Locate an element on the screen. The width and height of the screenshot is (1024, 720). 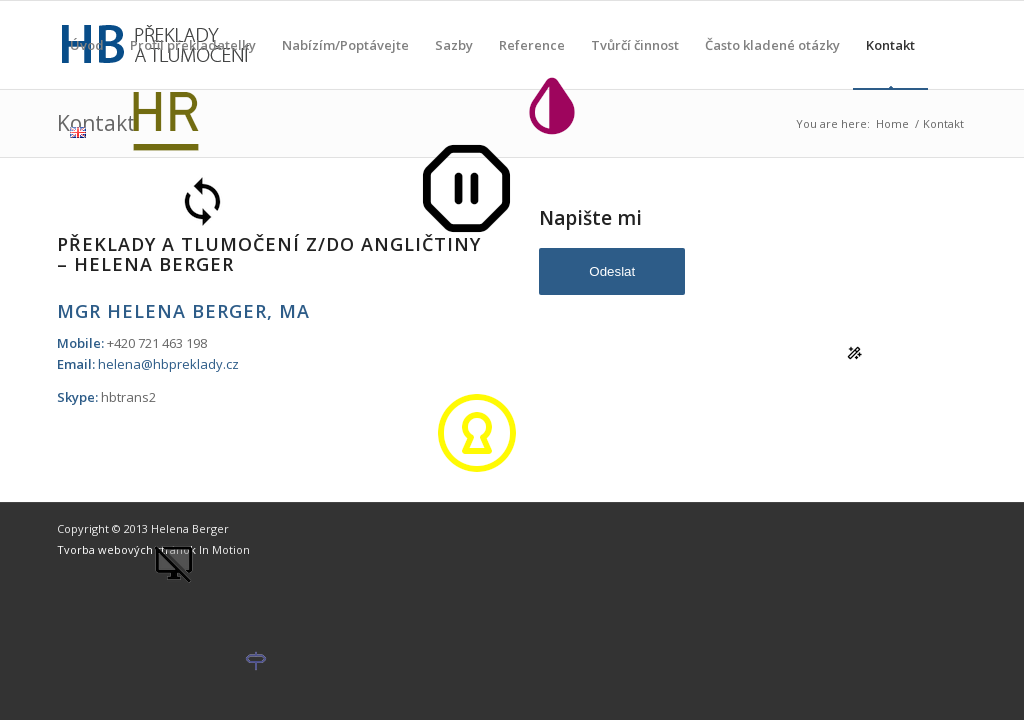
desktop access is currently disabled is located at coordinates (174, 563).